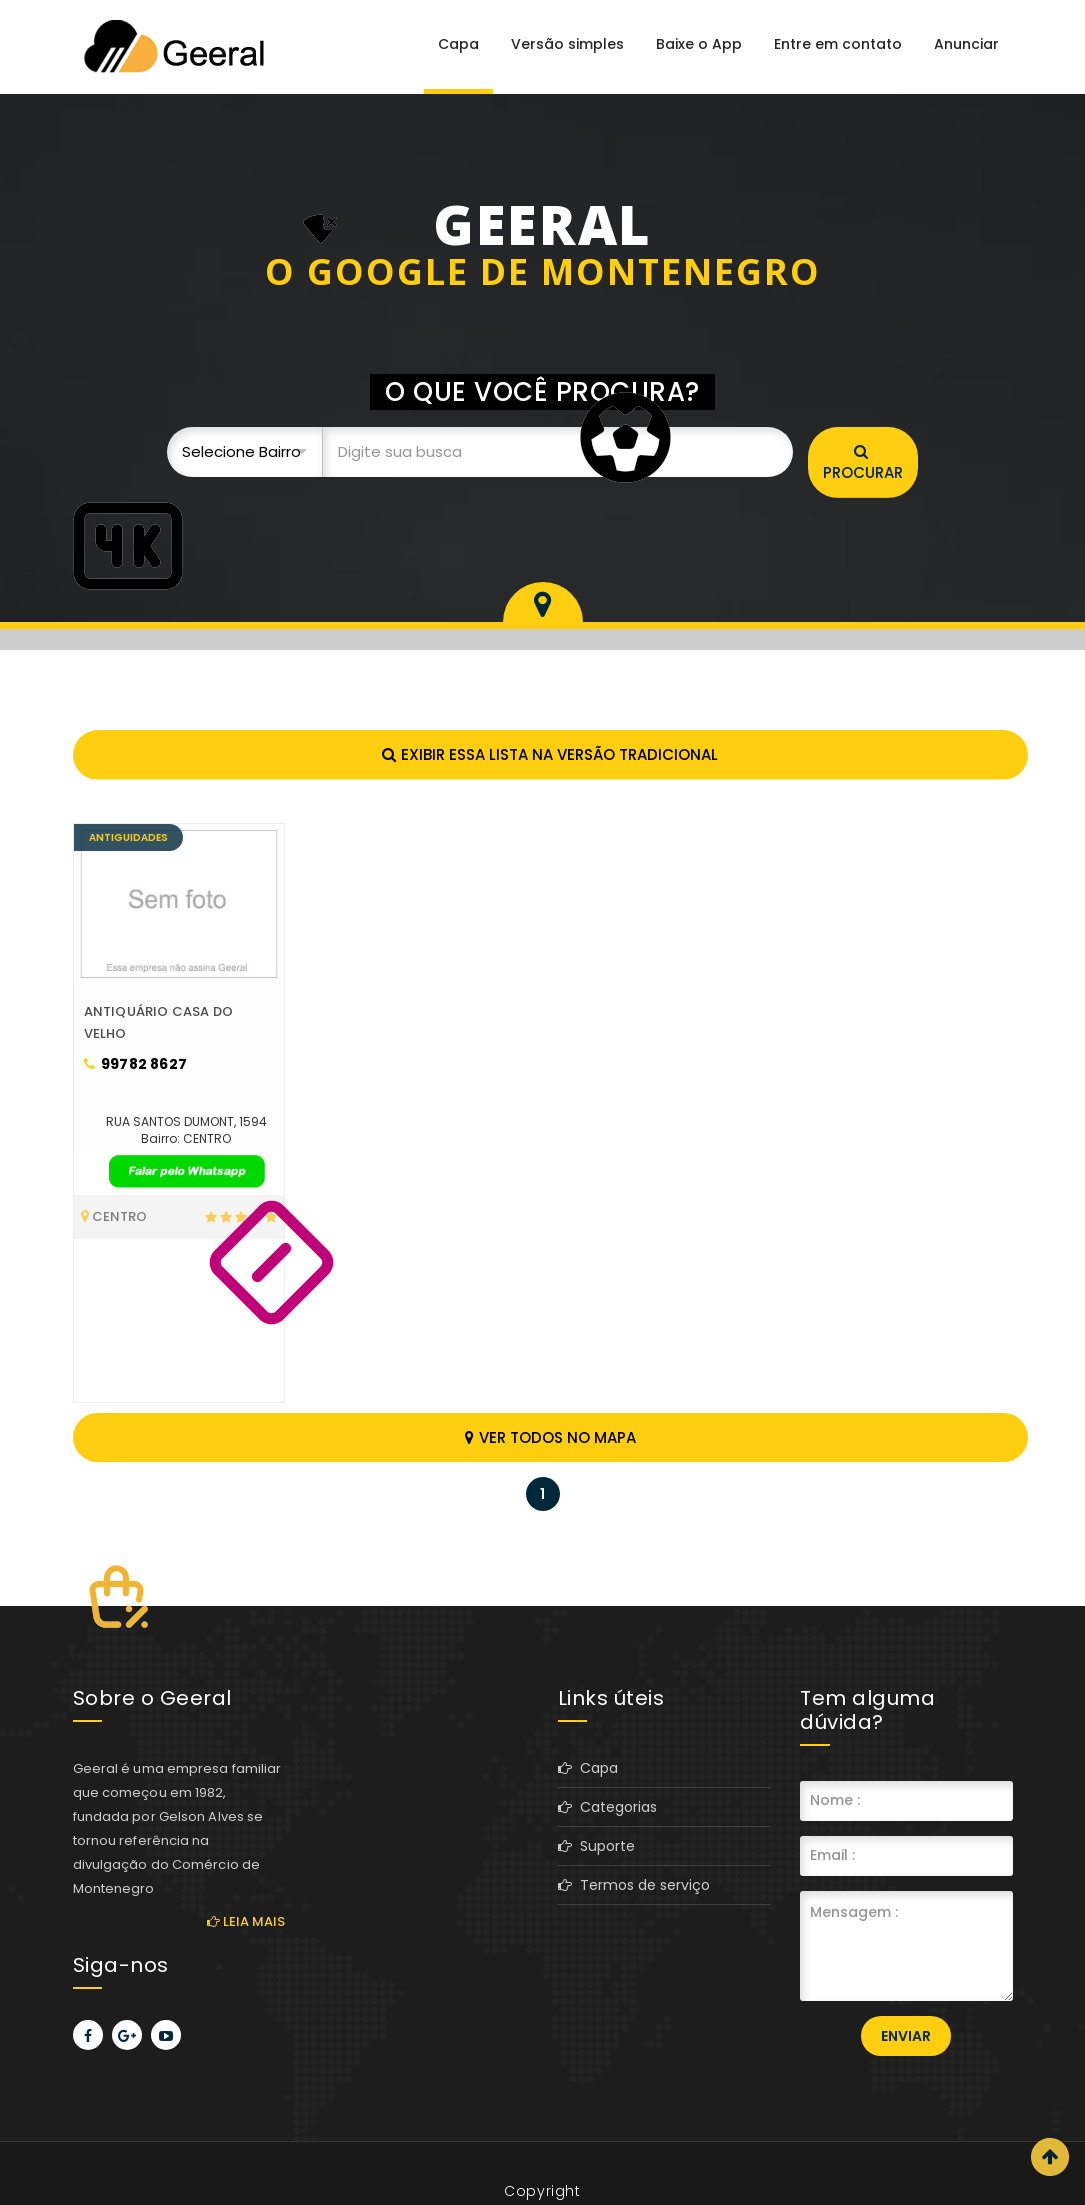  Describe the element at coordinates (271, 1262) in the screenshot. I see `indicates a blocked or forbidden action` at that location.